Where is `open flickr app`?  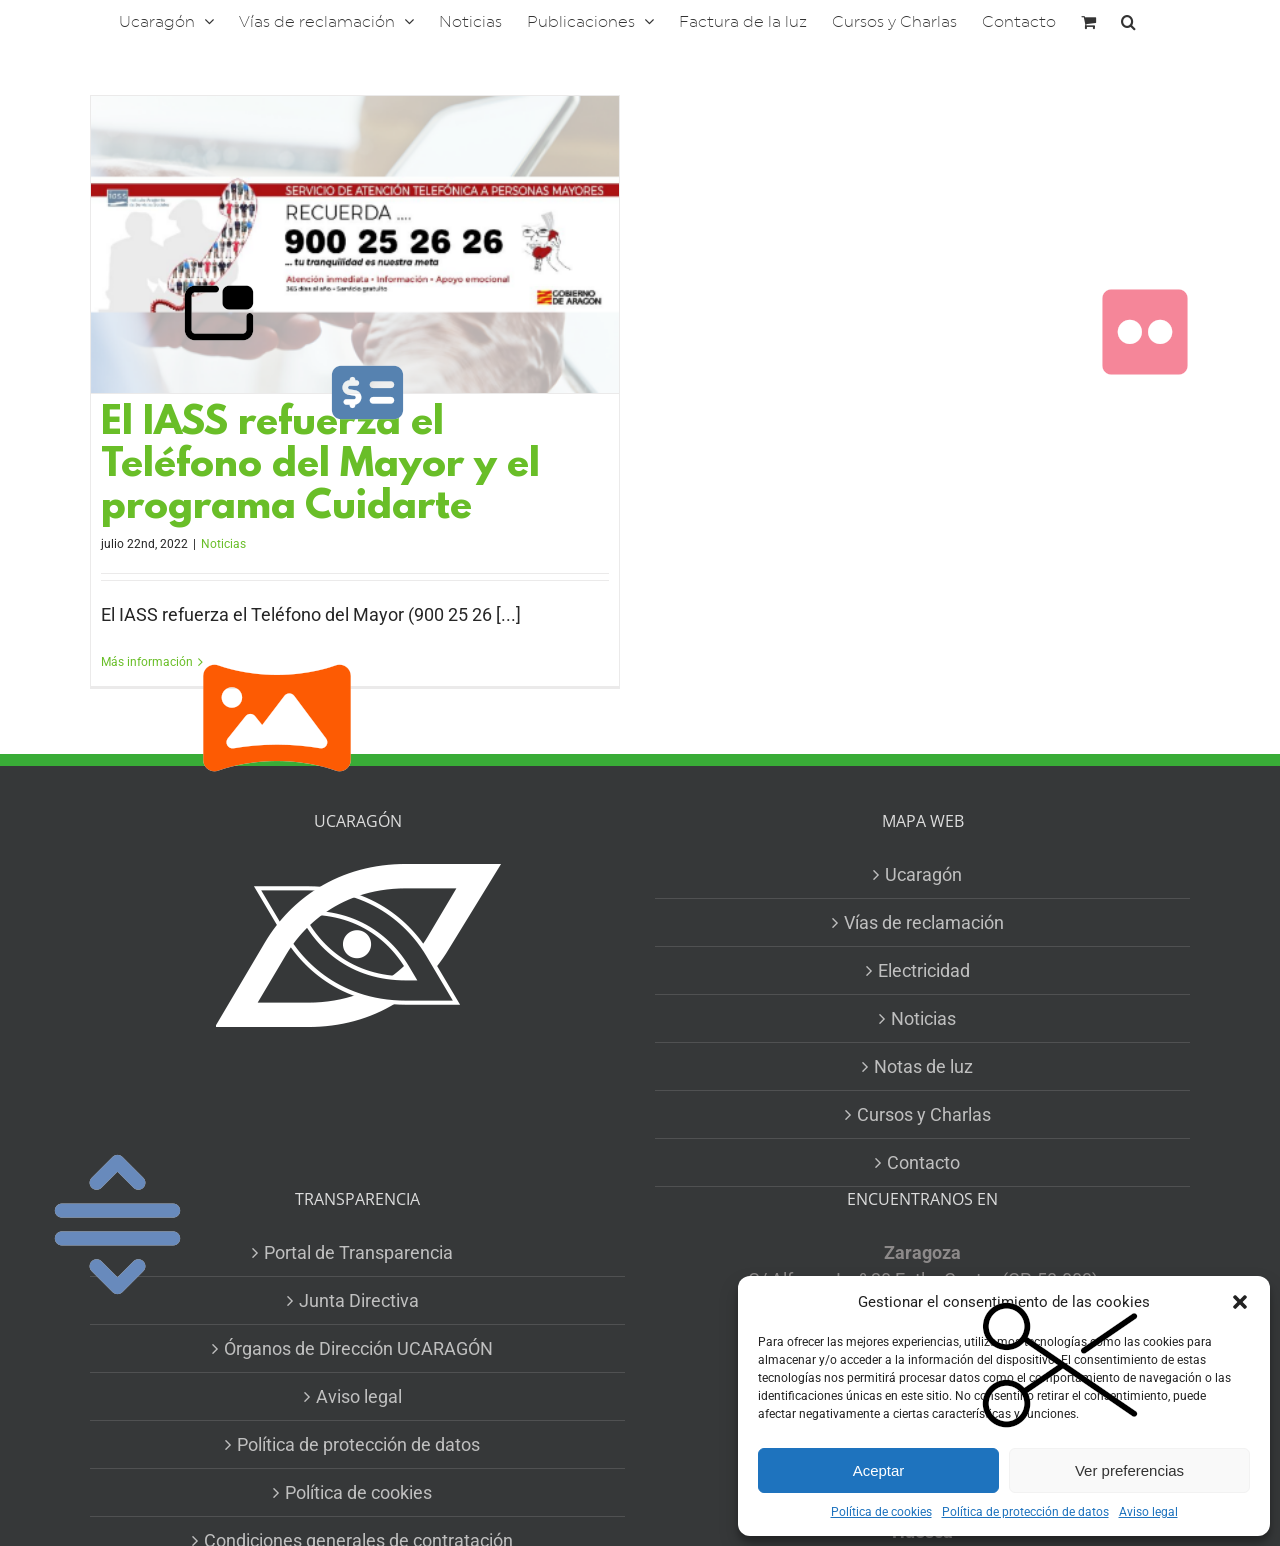
open flickr app is located at coordinates (1145, 332).